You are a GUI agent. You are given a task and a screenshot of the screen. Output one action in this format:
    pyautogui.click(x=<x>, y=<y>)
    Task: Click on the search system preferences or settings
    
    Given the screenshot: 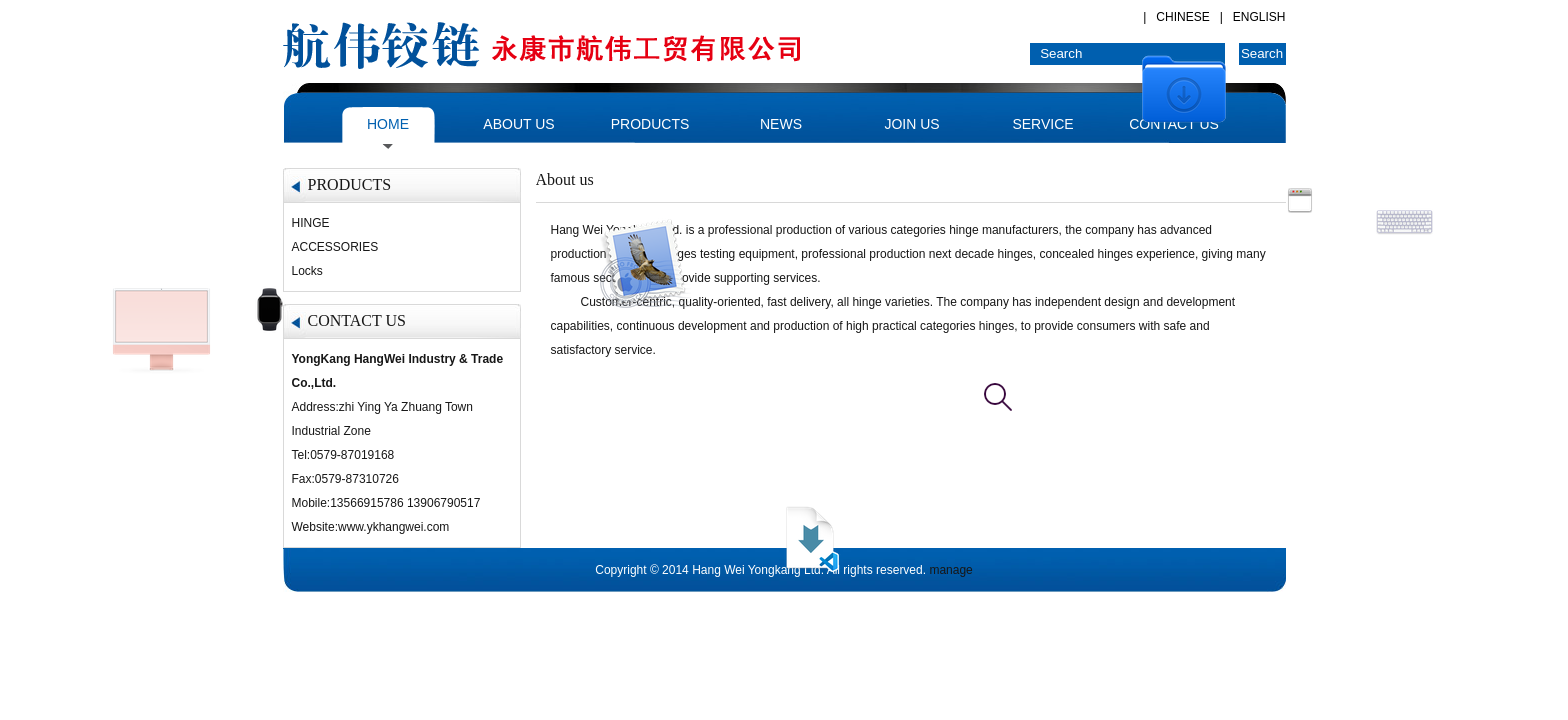 What is the action you would take?
    pyautogui.click(x=998, y=397)
    